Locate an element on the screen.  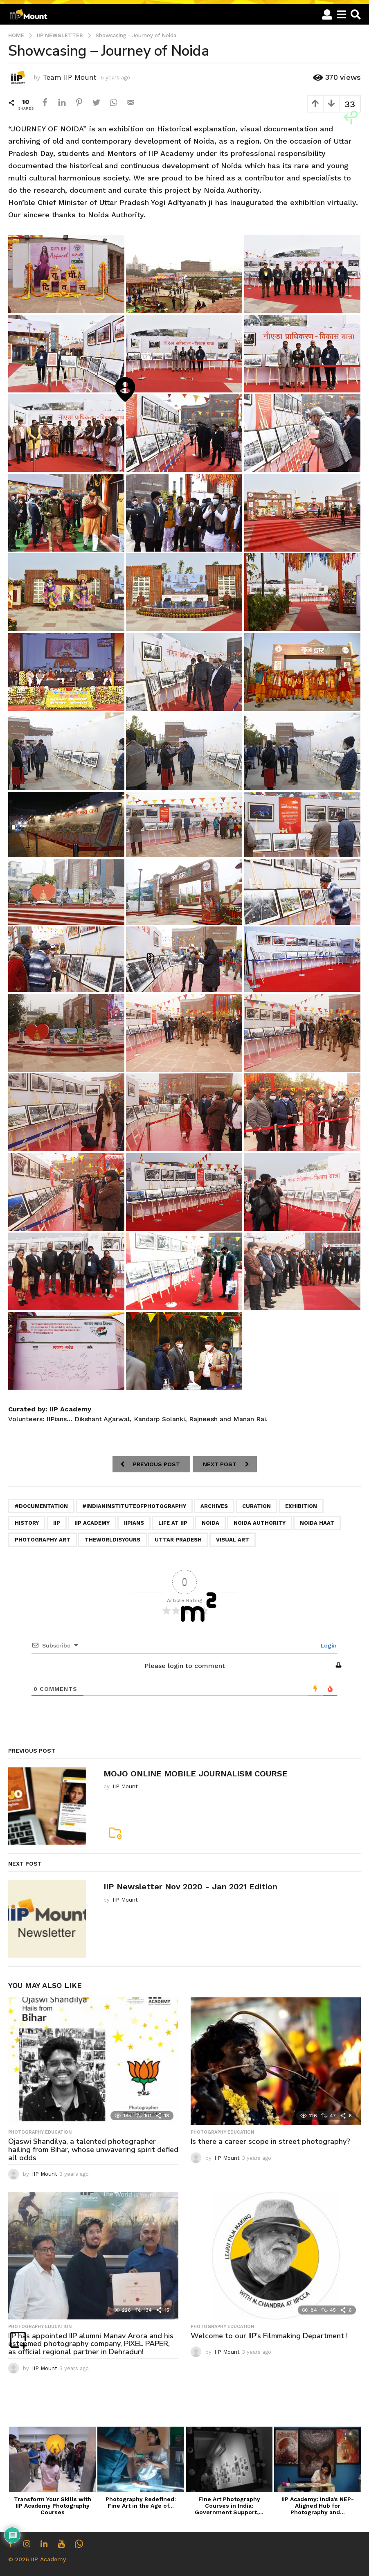
undo recent action is located at coordinates (350, 117).